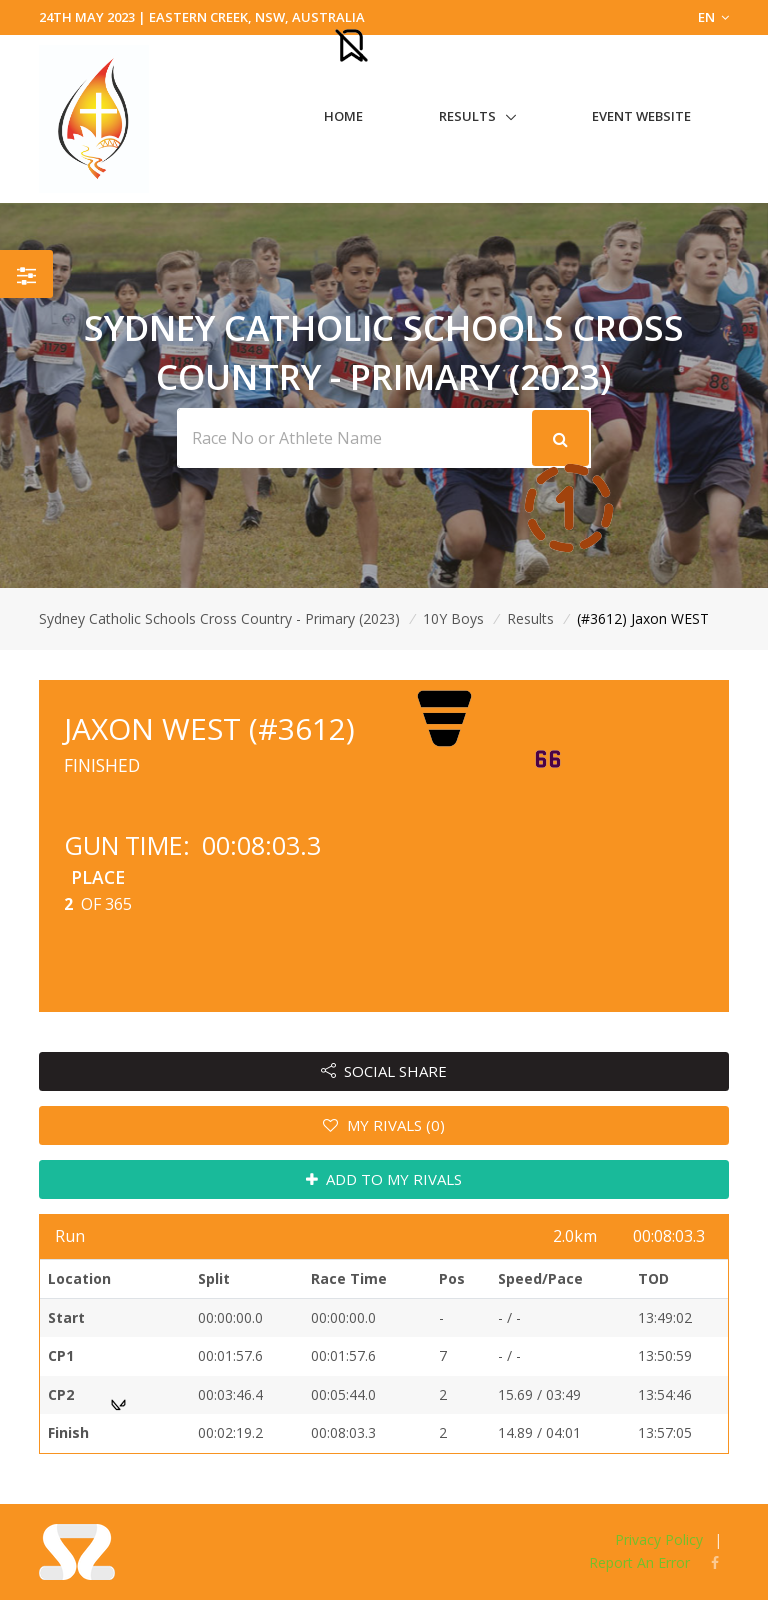  Describe the element at coordinates (444, 718) in the screenshot. I see `view sales funnel analytics` at that location.